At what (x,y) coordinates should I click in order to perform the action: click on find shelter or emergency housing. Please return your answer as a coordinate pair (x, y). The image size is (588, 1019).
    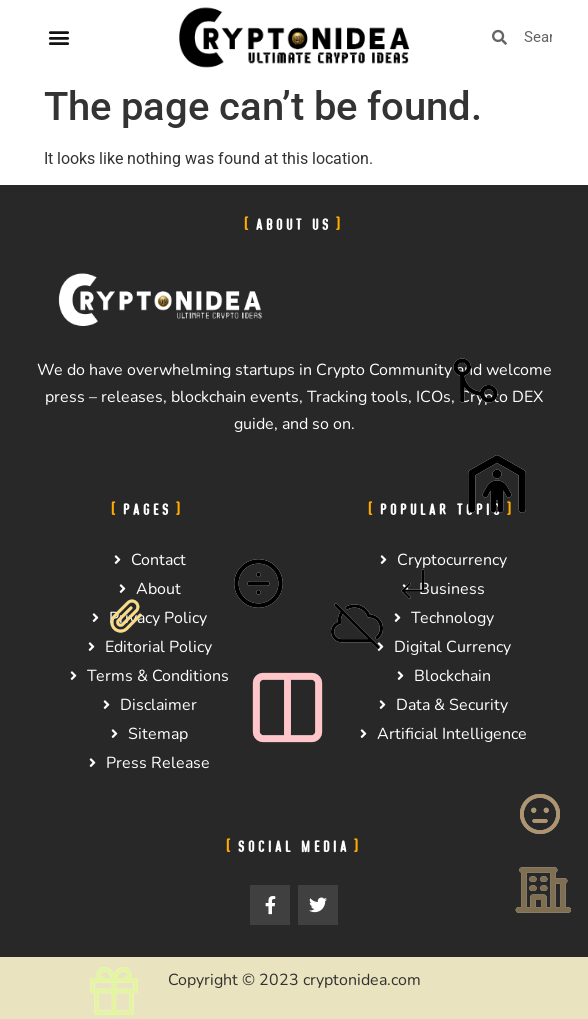
    Looking at the image, I should click on (497, 484).